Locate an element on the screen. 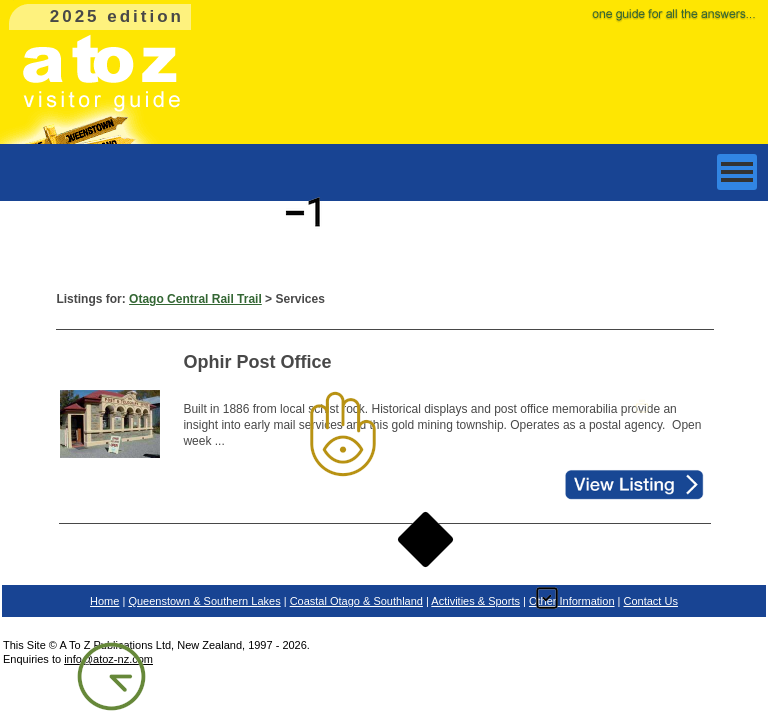  access recipes or cooking features is located at coordinates (642, 407).